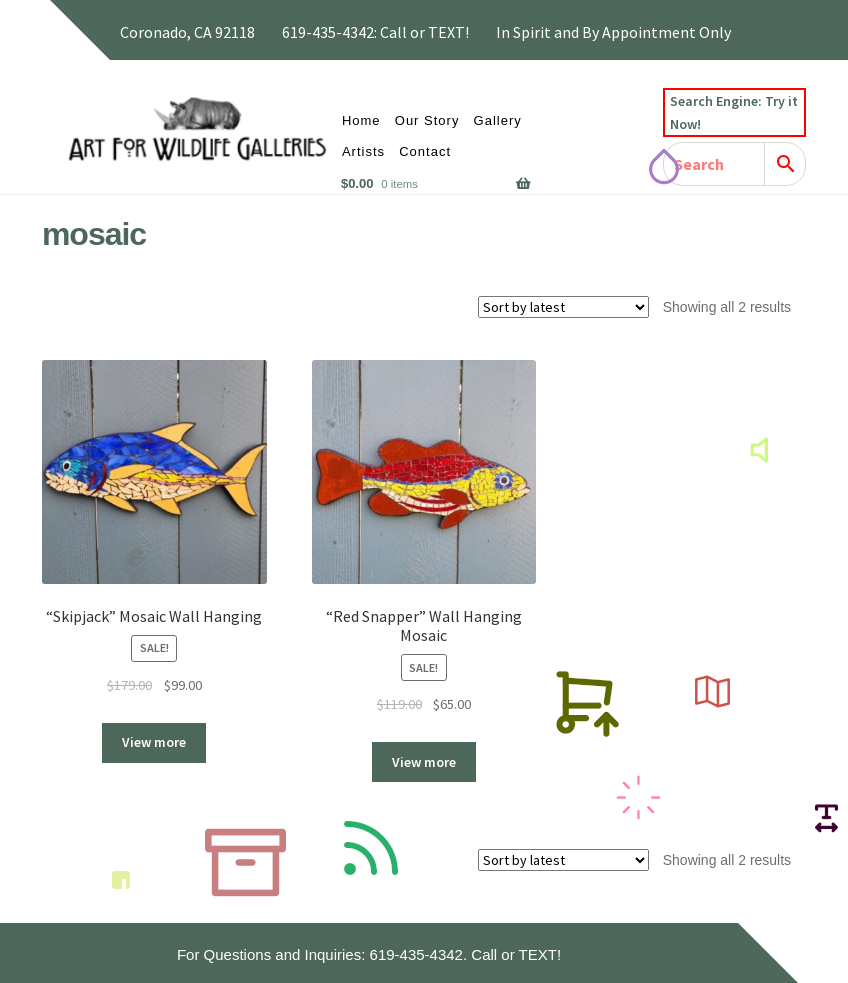 Image resolution: width=848 pixels, height=983 pixels. What do you see at coordinates (826, 817) in the screenshot?
I see `adjust text width or horizontal spacing` at bounding box center [826, 817].